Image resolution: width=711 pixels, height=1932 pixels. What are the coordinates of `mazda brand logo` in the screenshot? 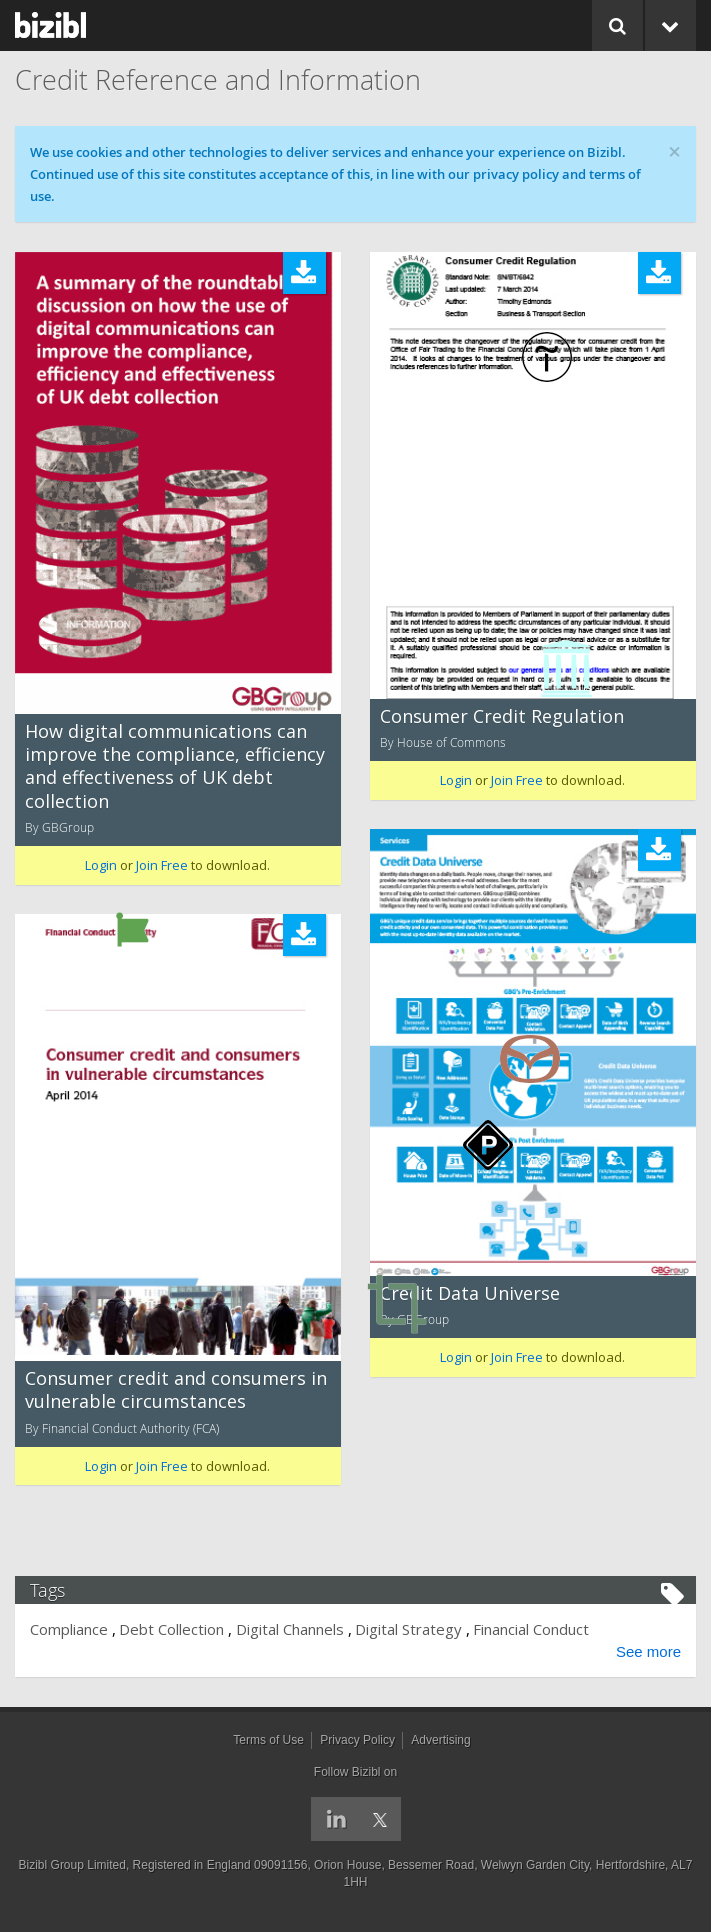 It's located at (530, 1059).